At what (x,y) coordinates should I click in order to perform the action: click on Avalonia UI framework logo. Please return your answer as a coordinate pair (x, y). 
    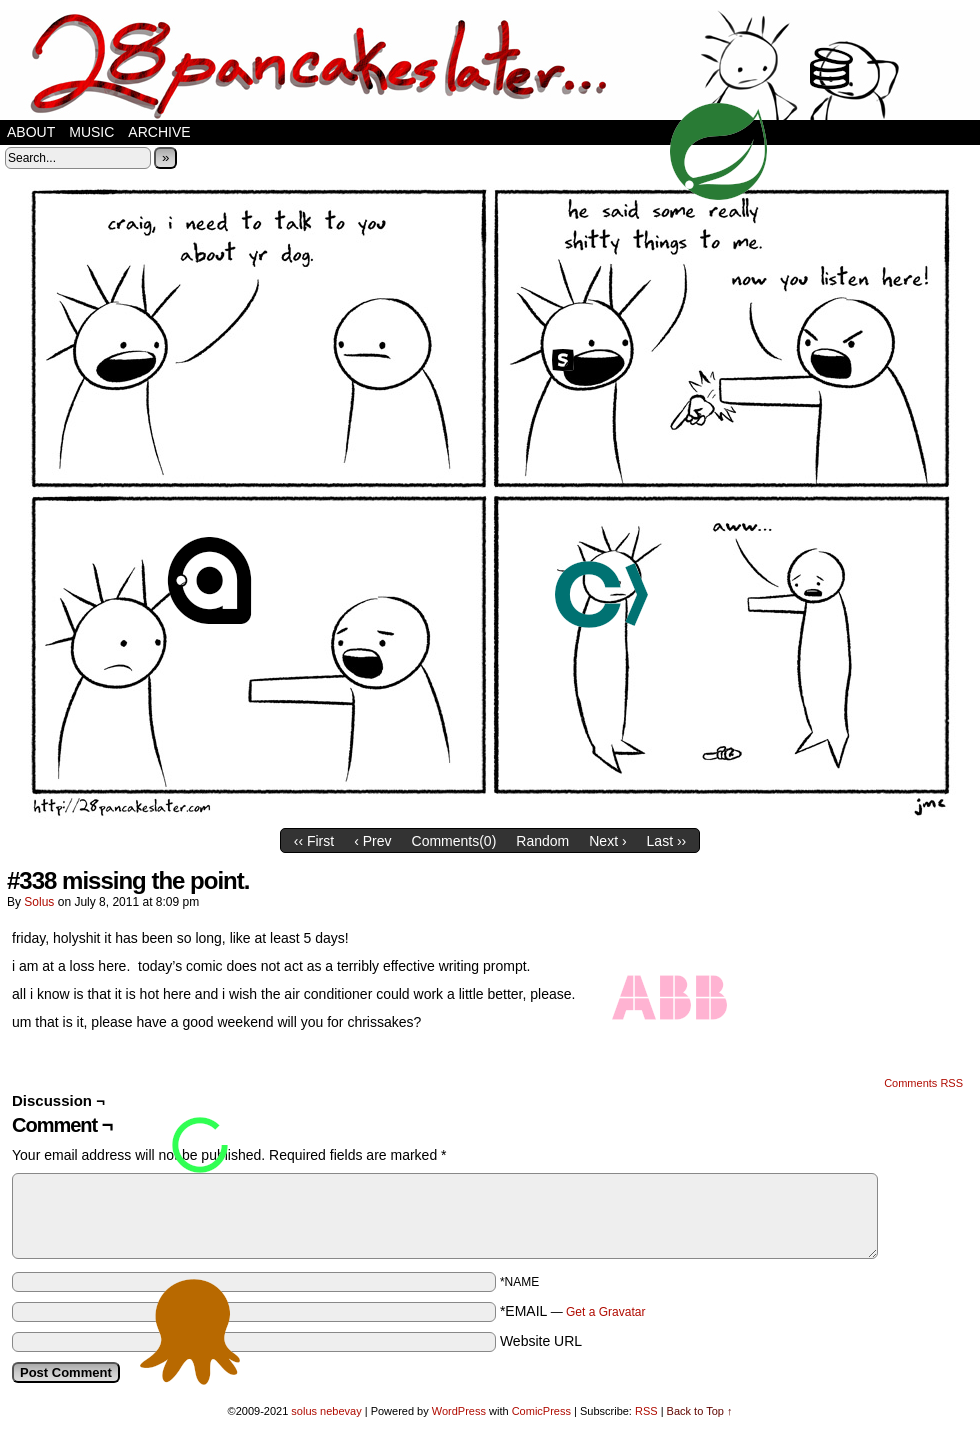
    Looking at the image, I should click on (209, 580).